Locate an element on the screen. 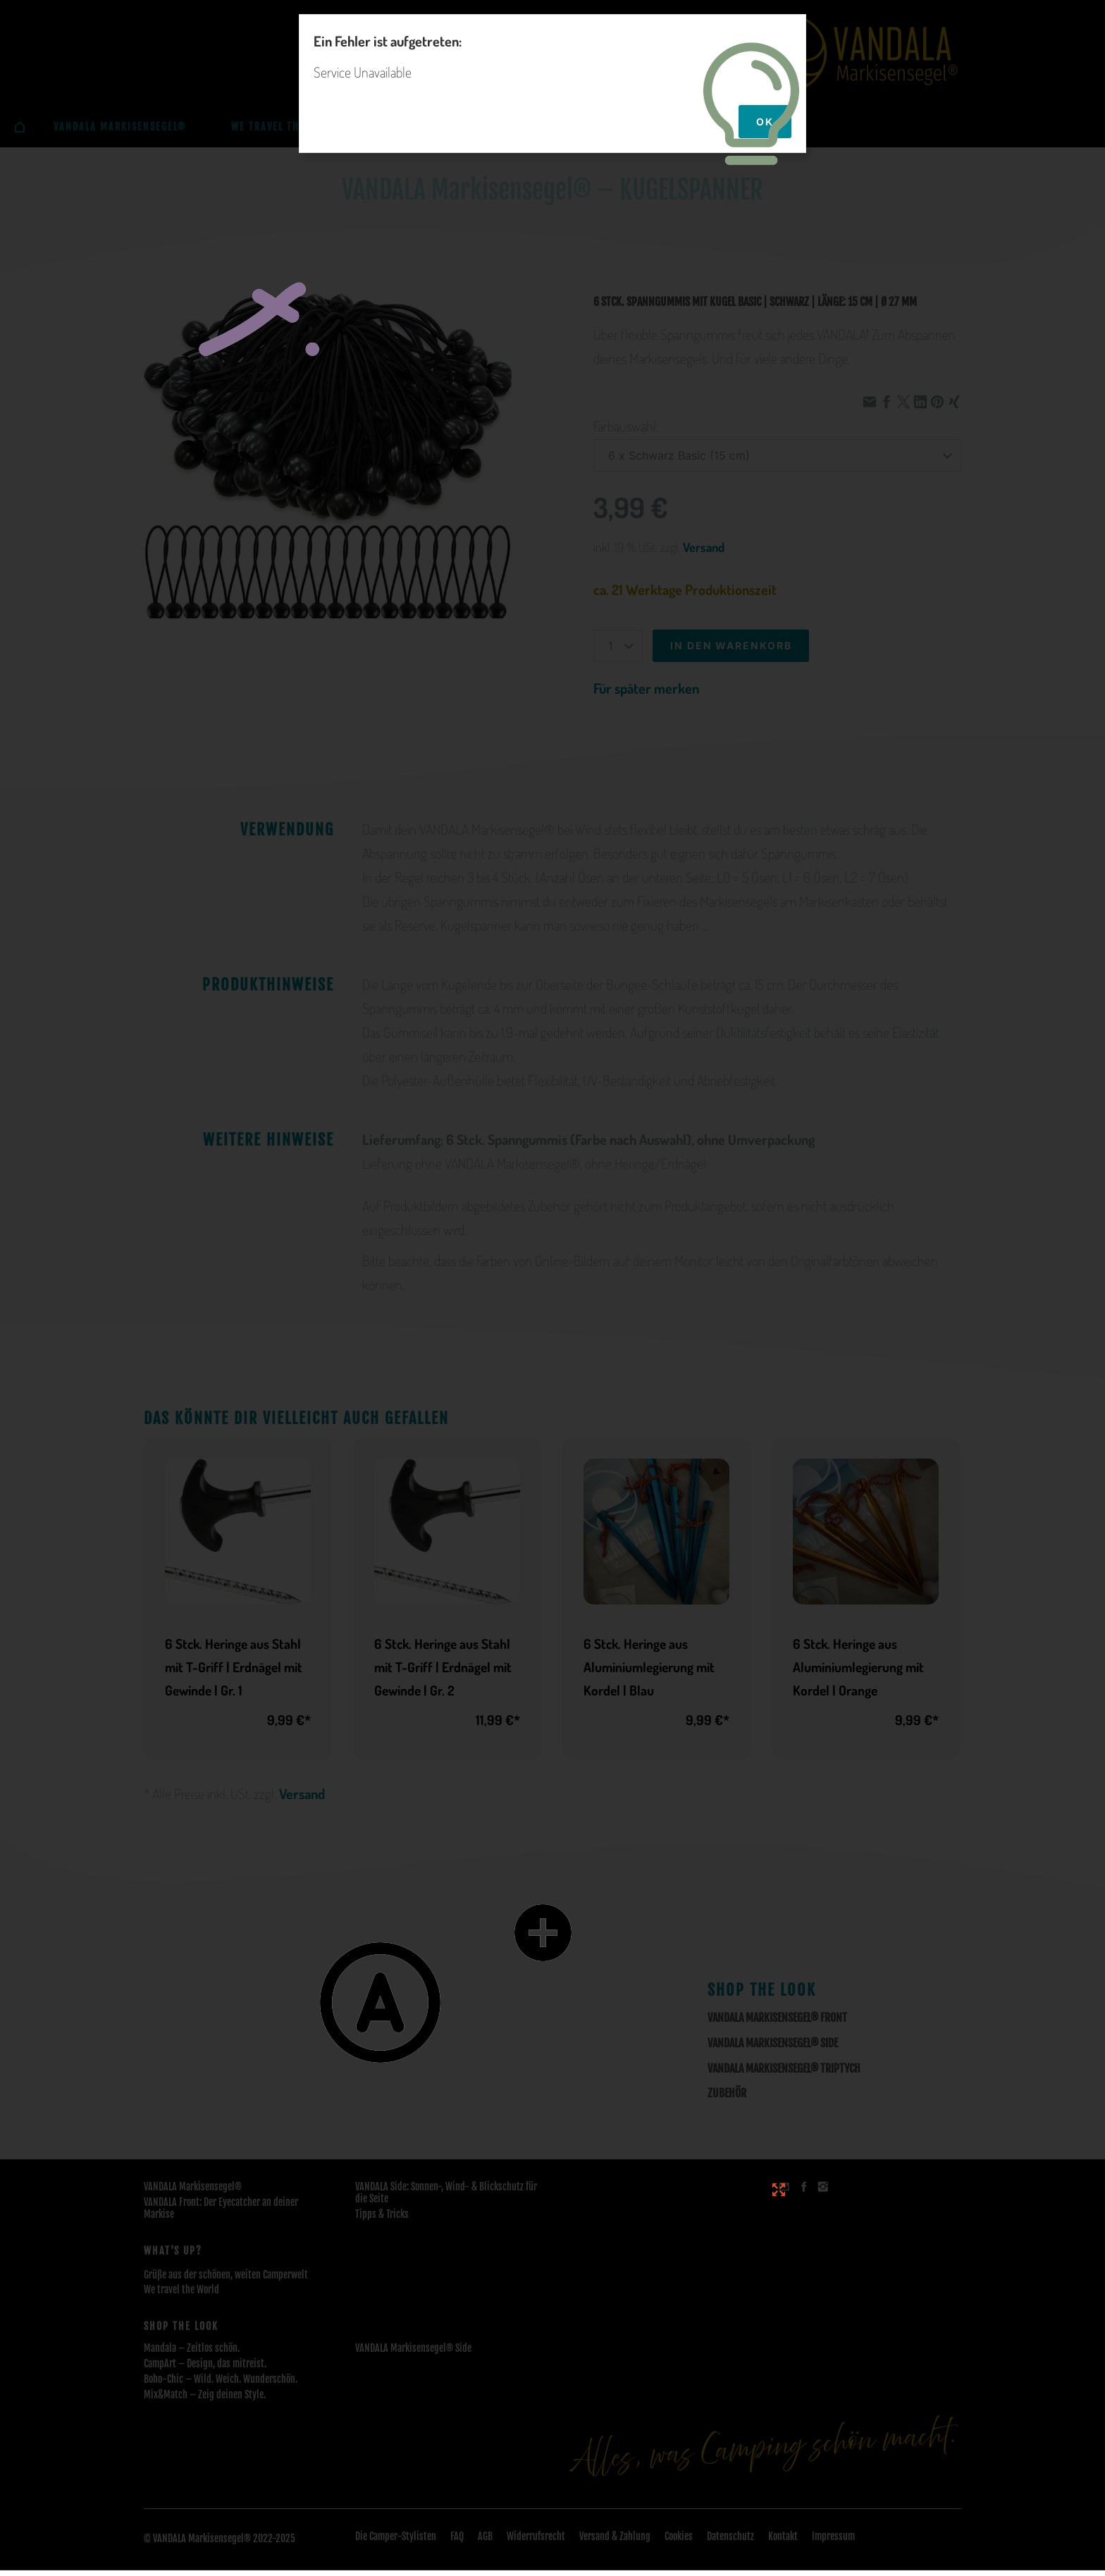  indicates maldivian rufiyaa currency is located at coordinates (259, 322).